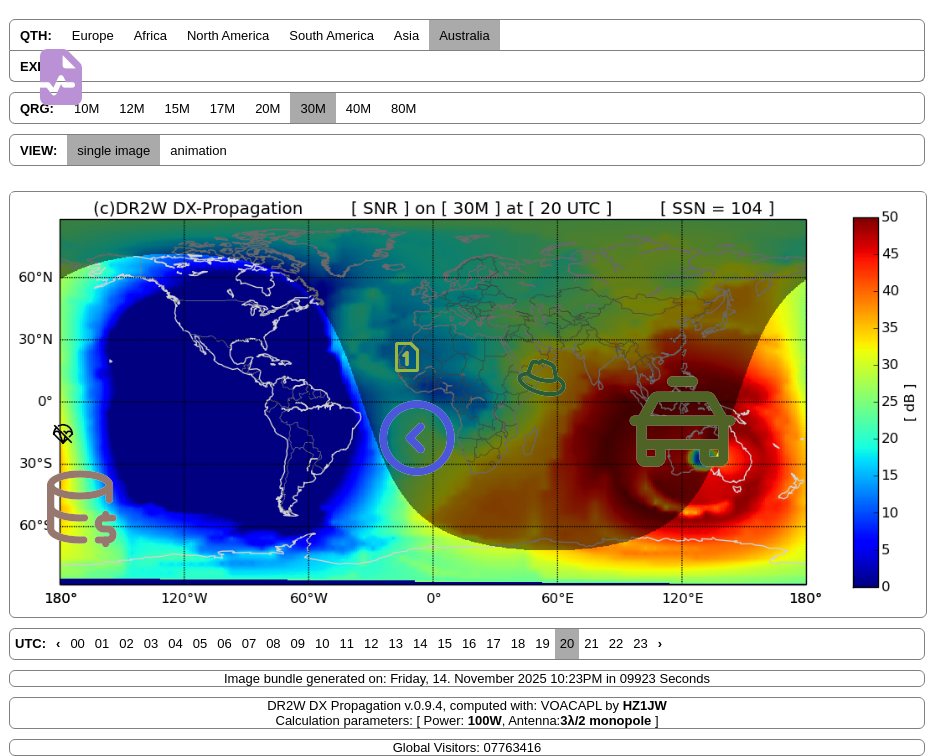 This screenshot has width=930, height=756. I want to click on Red Hat brand logo, so click(541, 376).